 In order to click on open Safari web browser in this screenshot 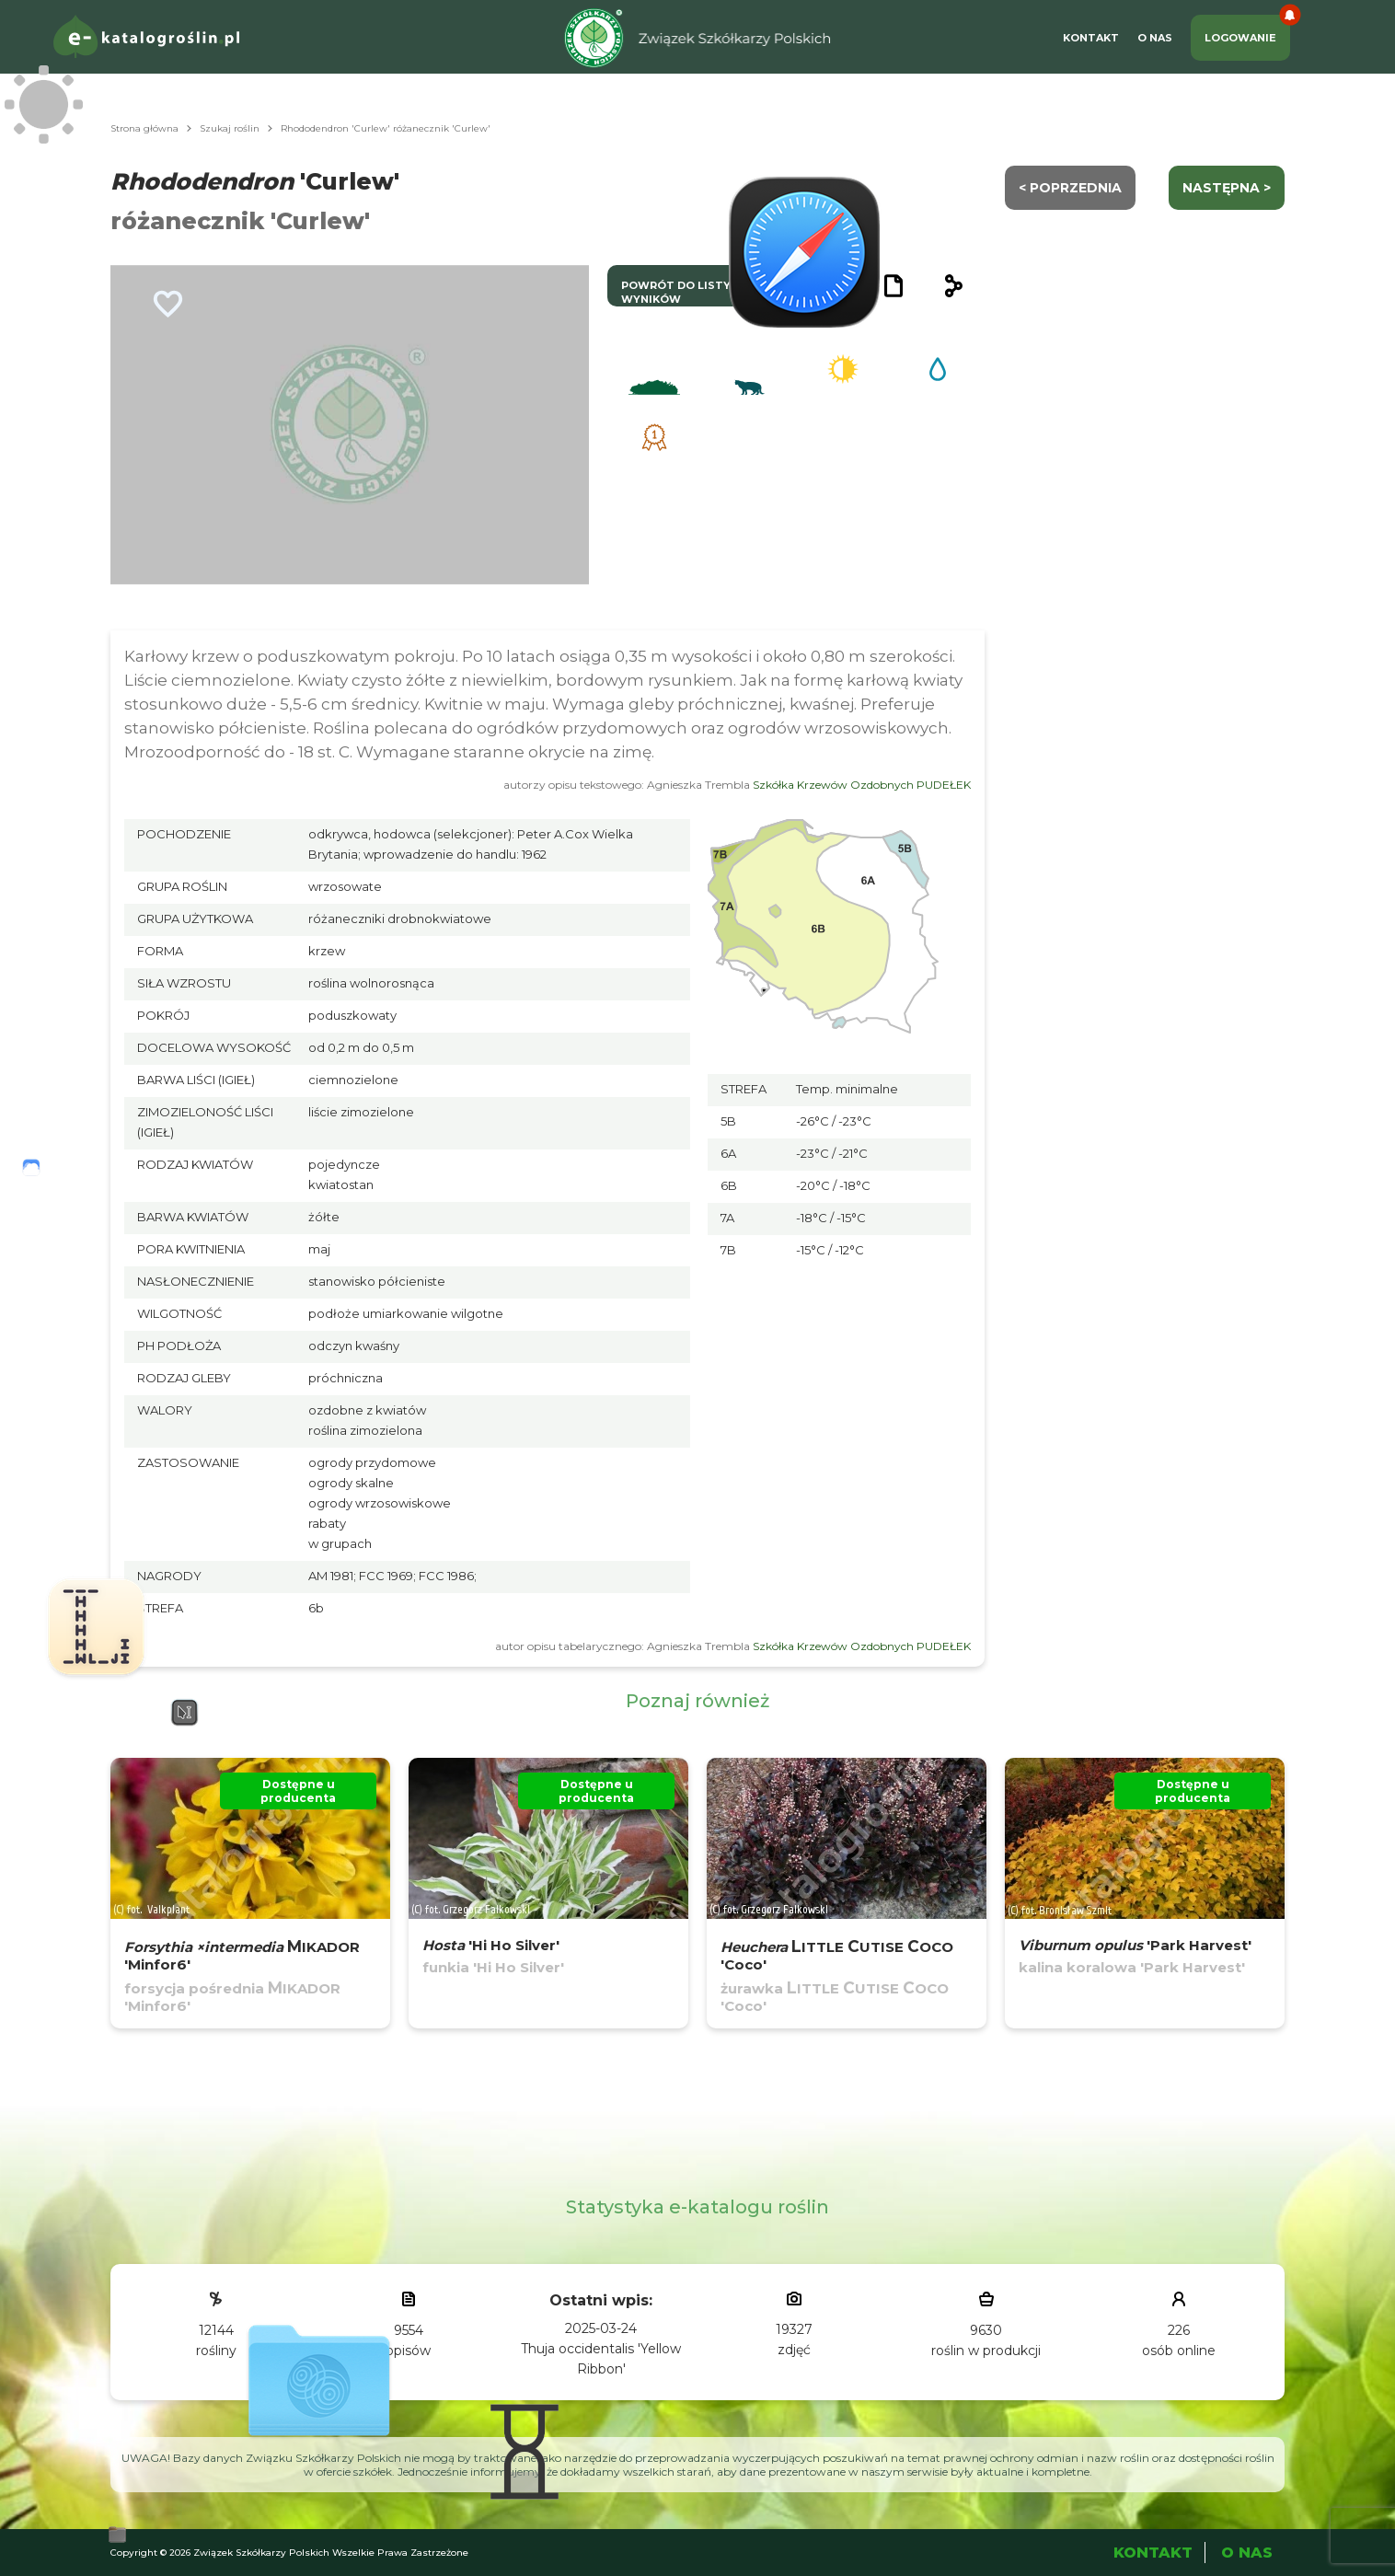, I will do `click(804, 252)`.